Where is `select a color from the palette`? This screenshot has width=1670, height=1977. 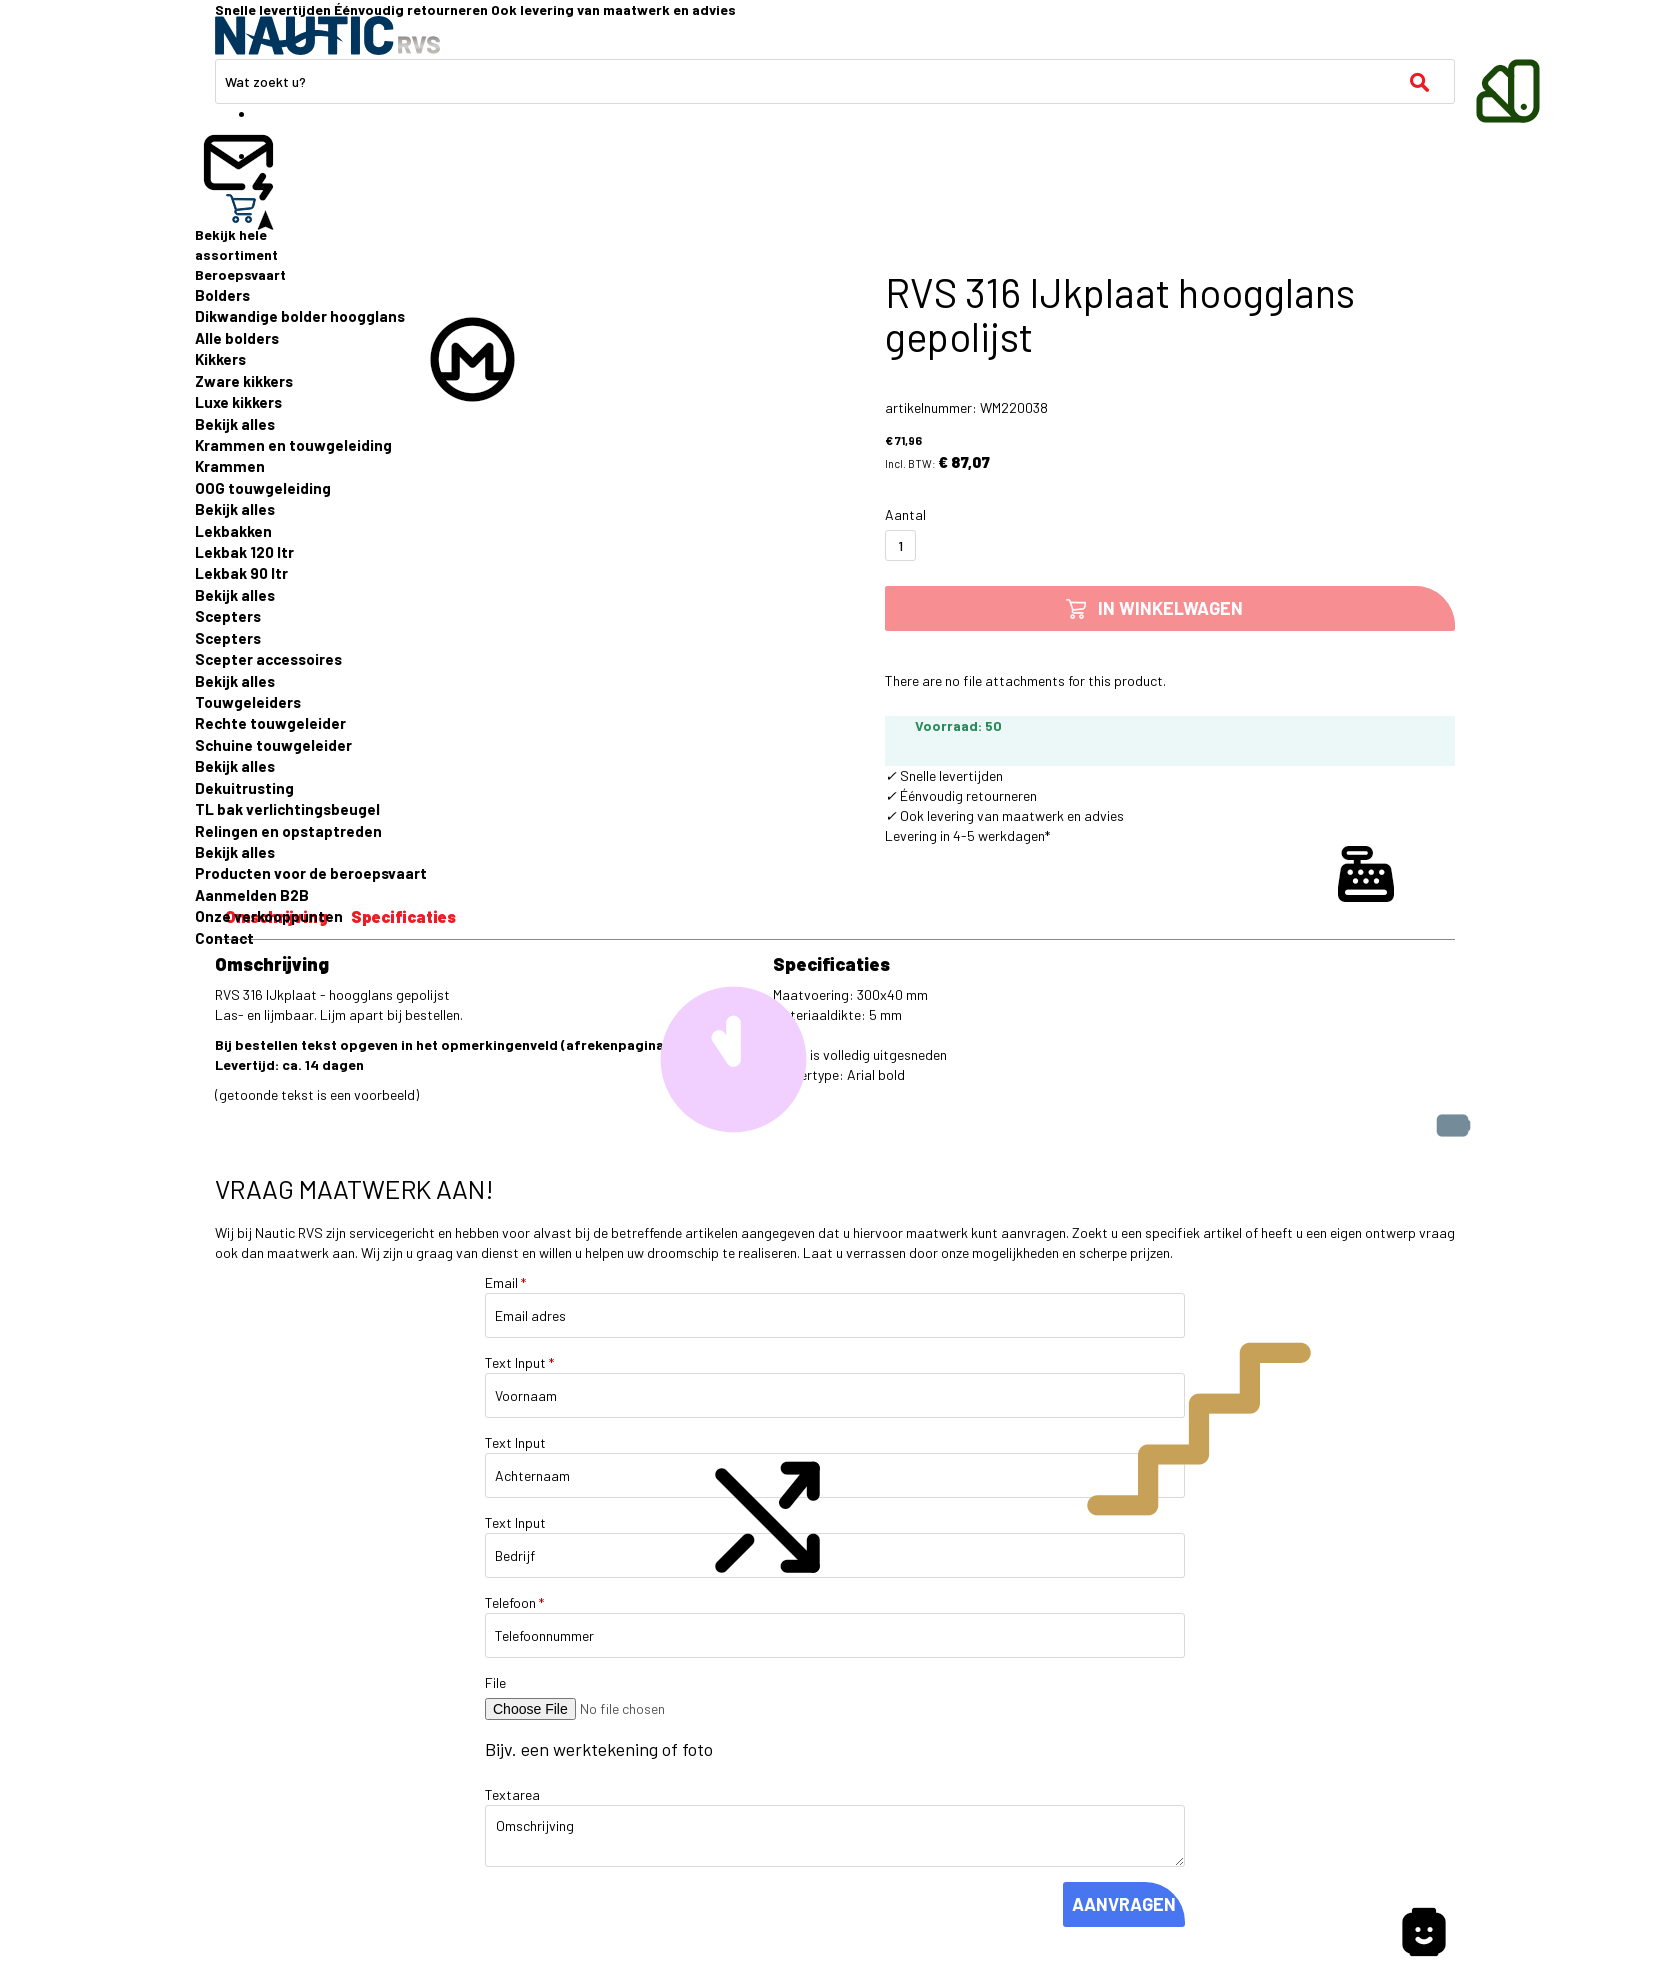
select a color from the palette is located at coordinates (1508, 91).